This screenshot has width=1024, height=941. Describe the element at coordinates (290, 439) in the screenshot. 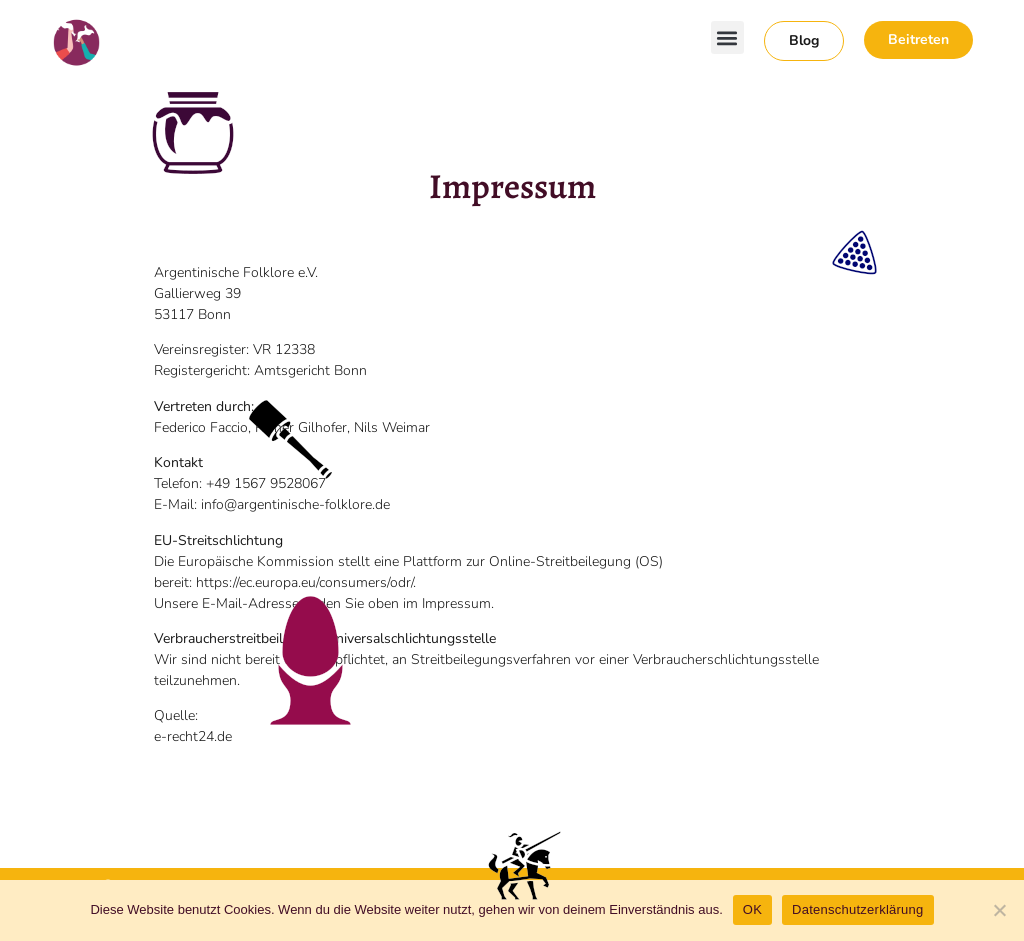

I see `equip stick grenade weapon` at that location.